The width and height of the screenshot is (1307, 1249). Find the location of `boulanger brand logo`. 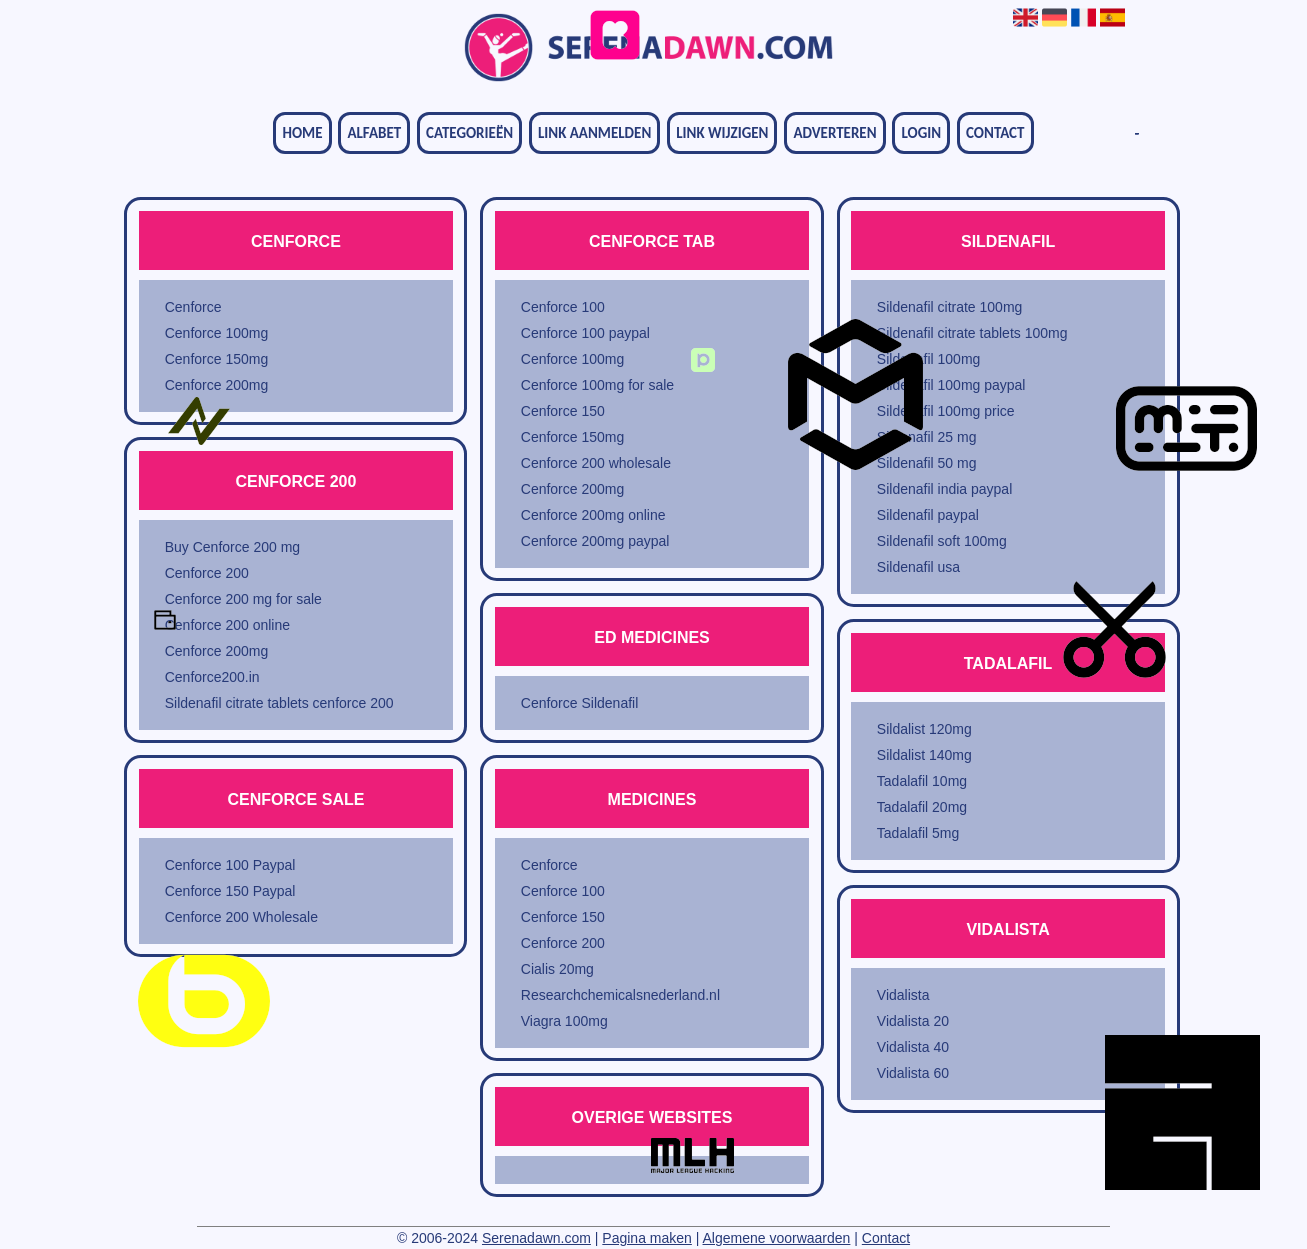

boulanger brand logo is located at coordinates (204, 1001).